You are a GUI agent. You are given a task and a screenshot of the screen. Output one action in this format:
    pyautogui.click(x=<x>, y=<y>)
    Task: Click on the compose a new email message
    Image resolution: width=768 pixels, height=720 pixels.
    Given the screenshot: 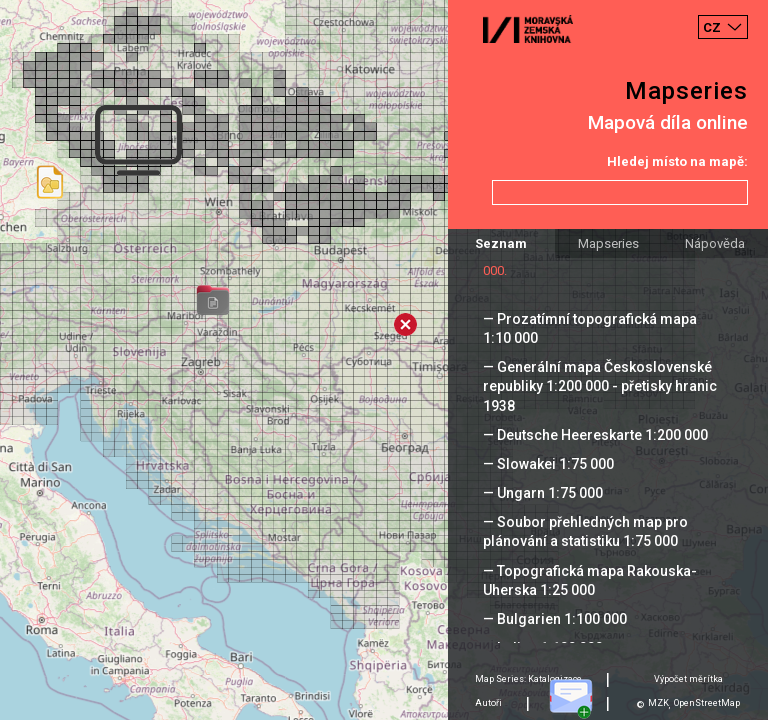 What is the action you would take?
    pyautogui.click(x=571, y=696)
    